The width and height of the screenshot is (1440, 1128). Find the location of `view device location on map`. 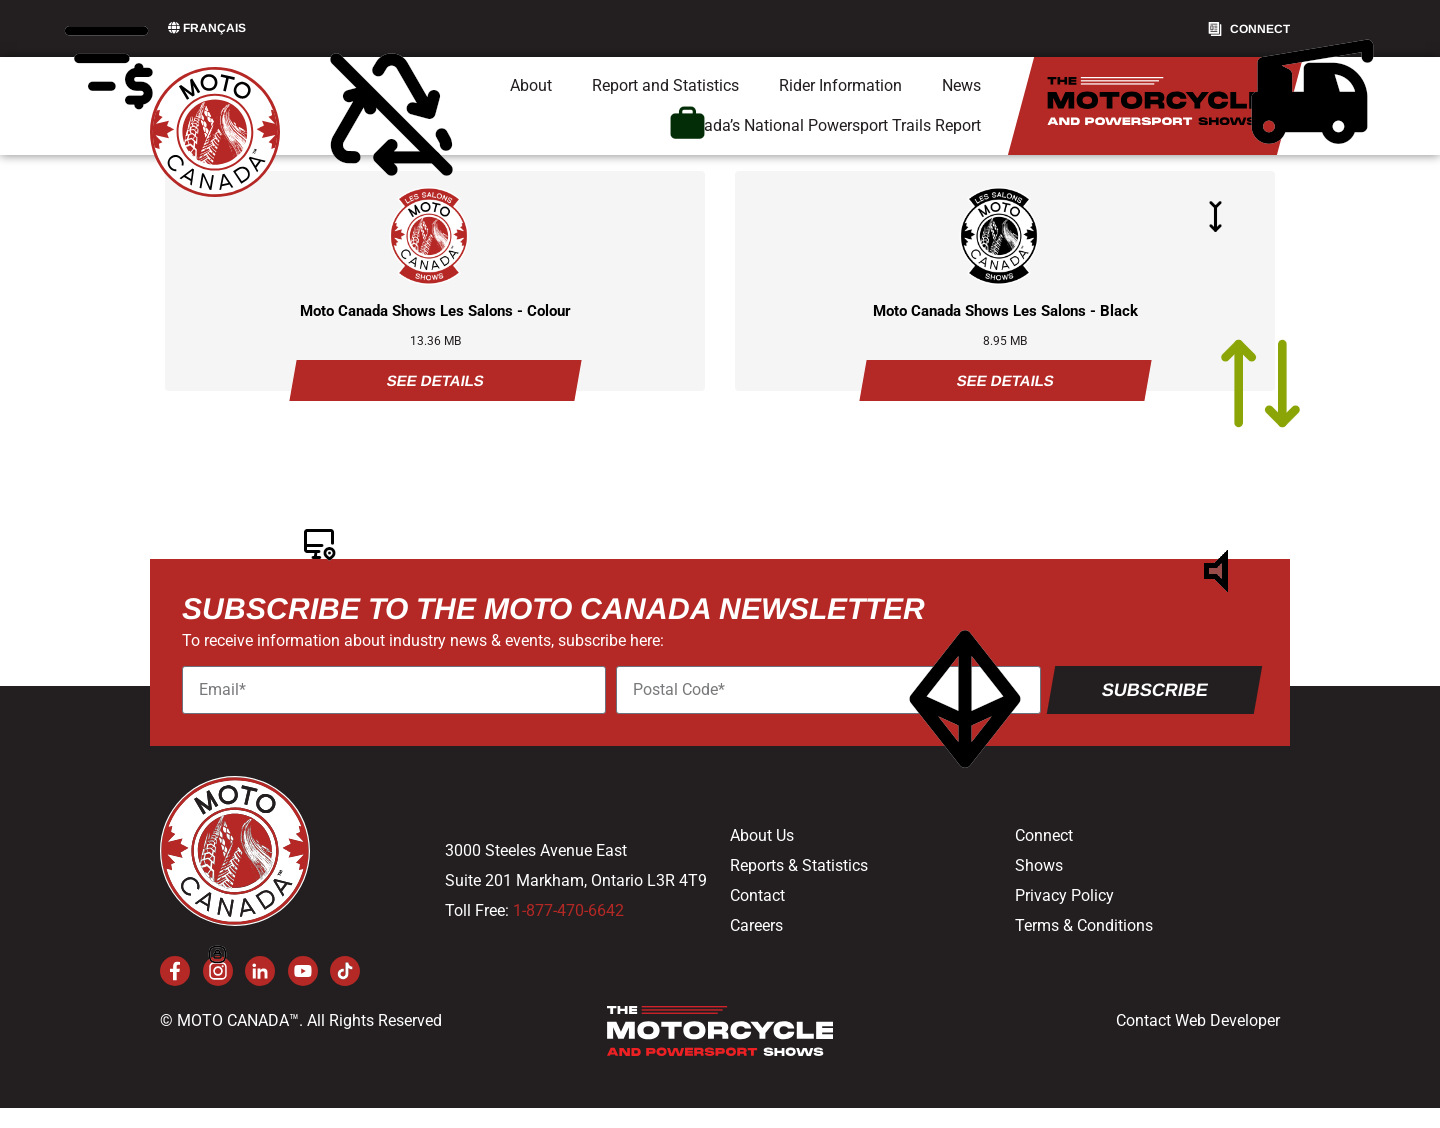

view device location on map is located at coordinates (319, 544).